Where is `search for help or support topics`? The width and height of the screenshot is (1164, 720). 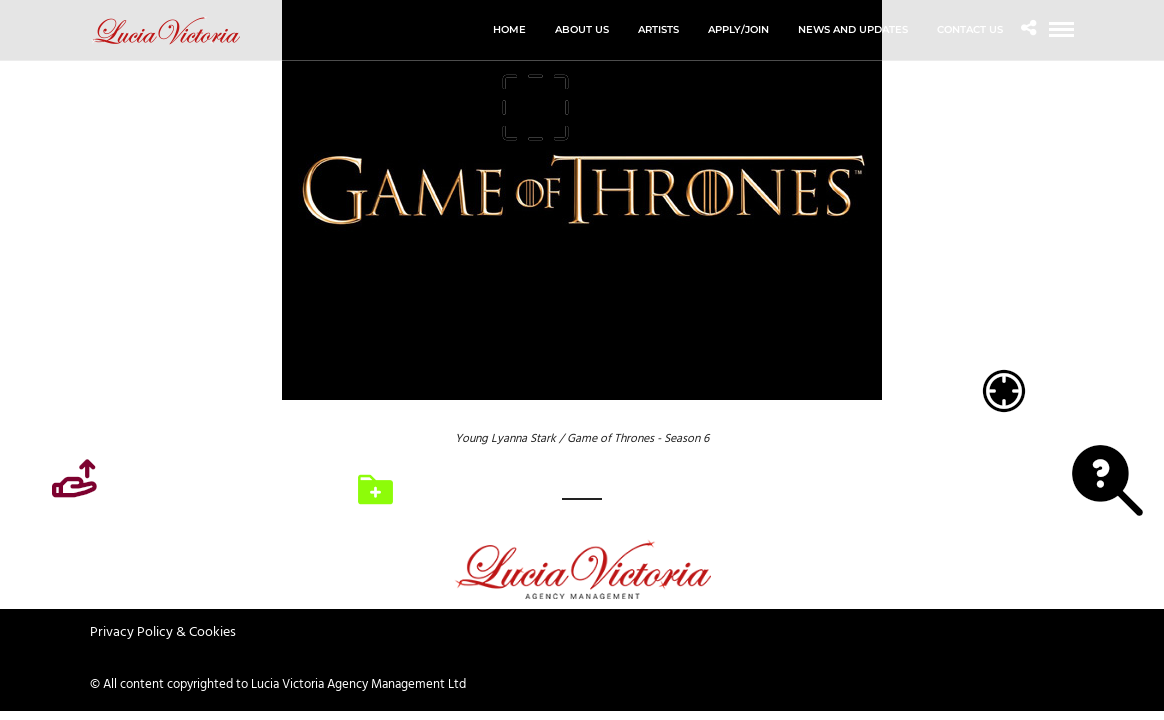
search for help or support topics is located at coordinates (1107, 480).